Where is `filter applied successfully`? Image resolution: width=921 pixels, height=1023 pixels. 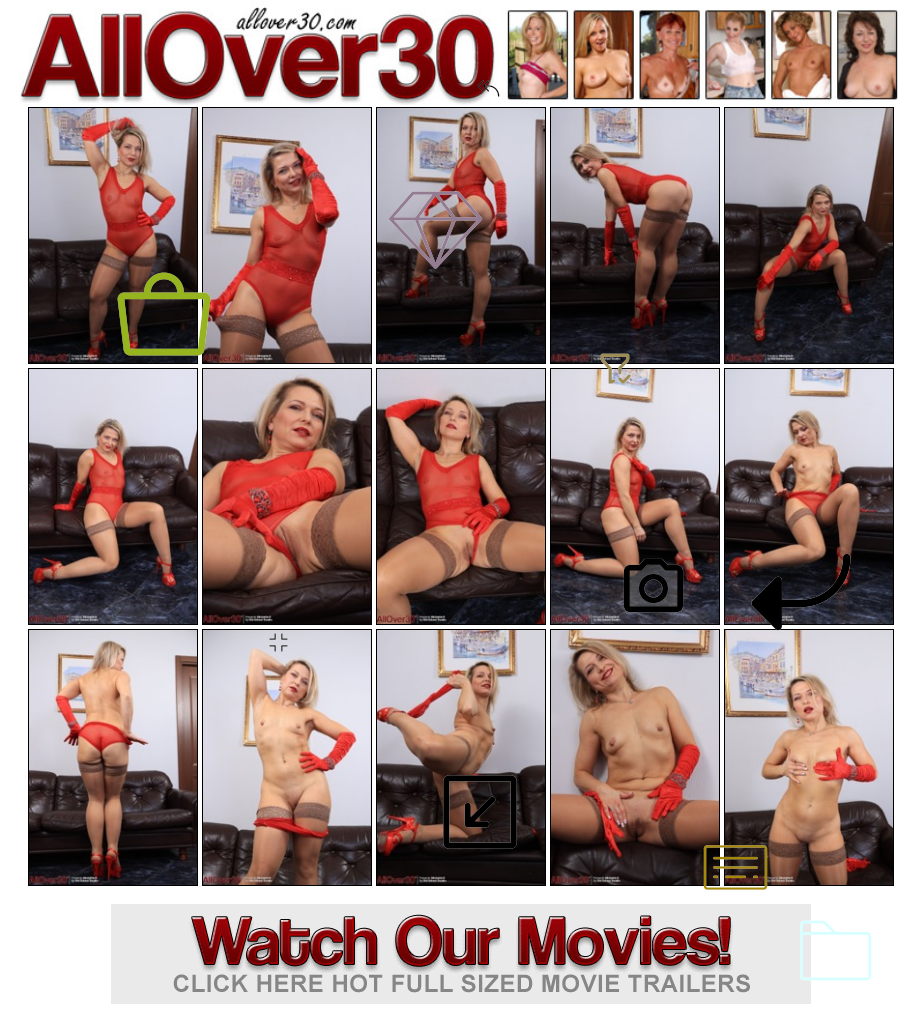 filter applied successfully is located at coordinates (615, 368).